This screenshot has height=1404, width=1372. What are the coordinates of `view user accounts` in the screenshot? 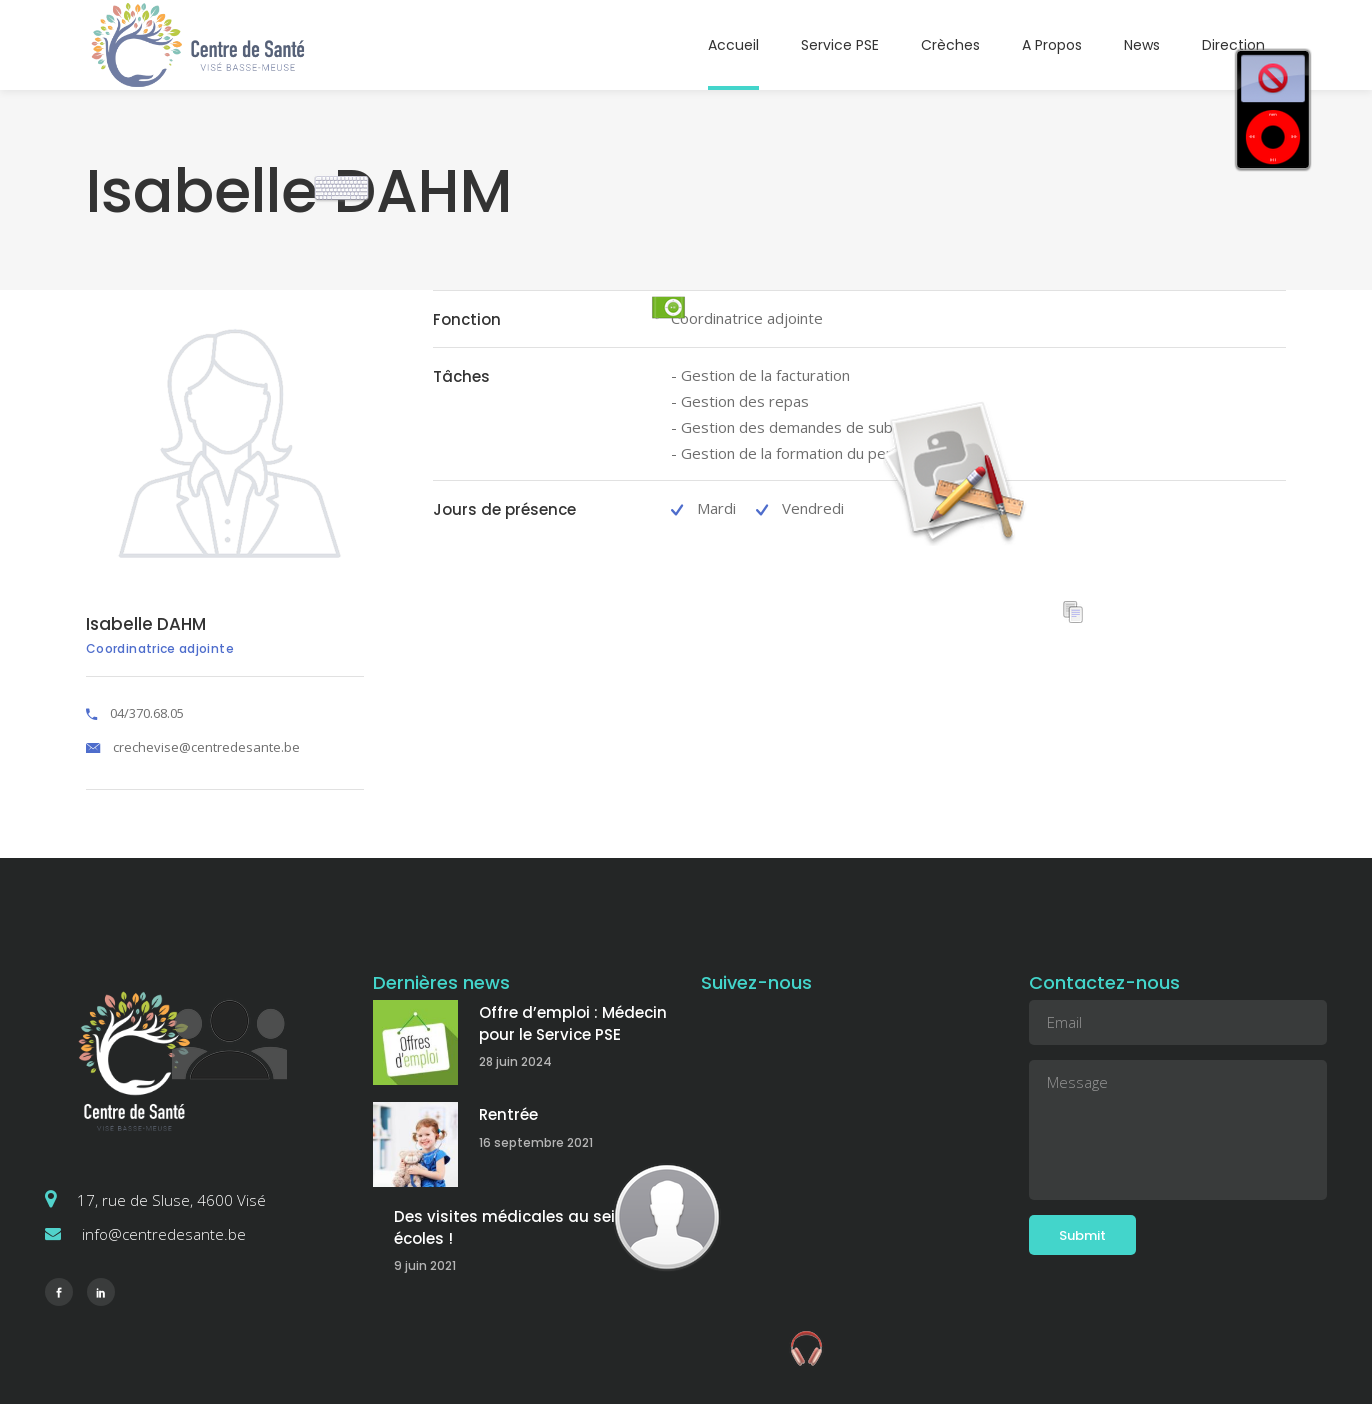 It's located at (667, 1217).